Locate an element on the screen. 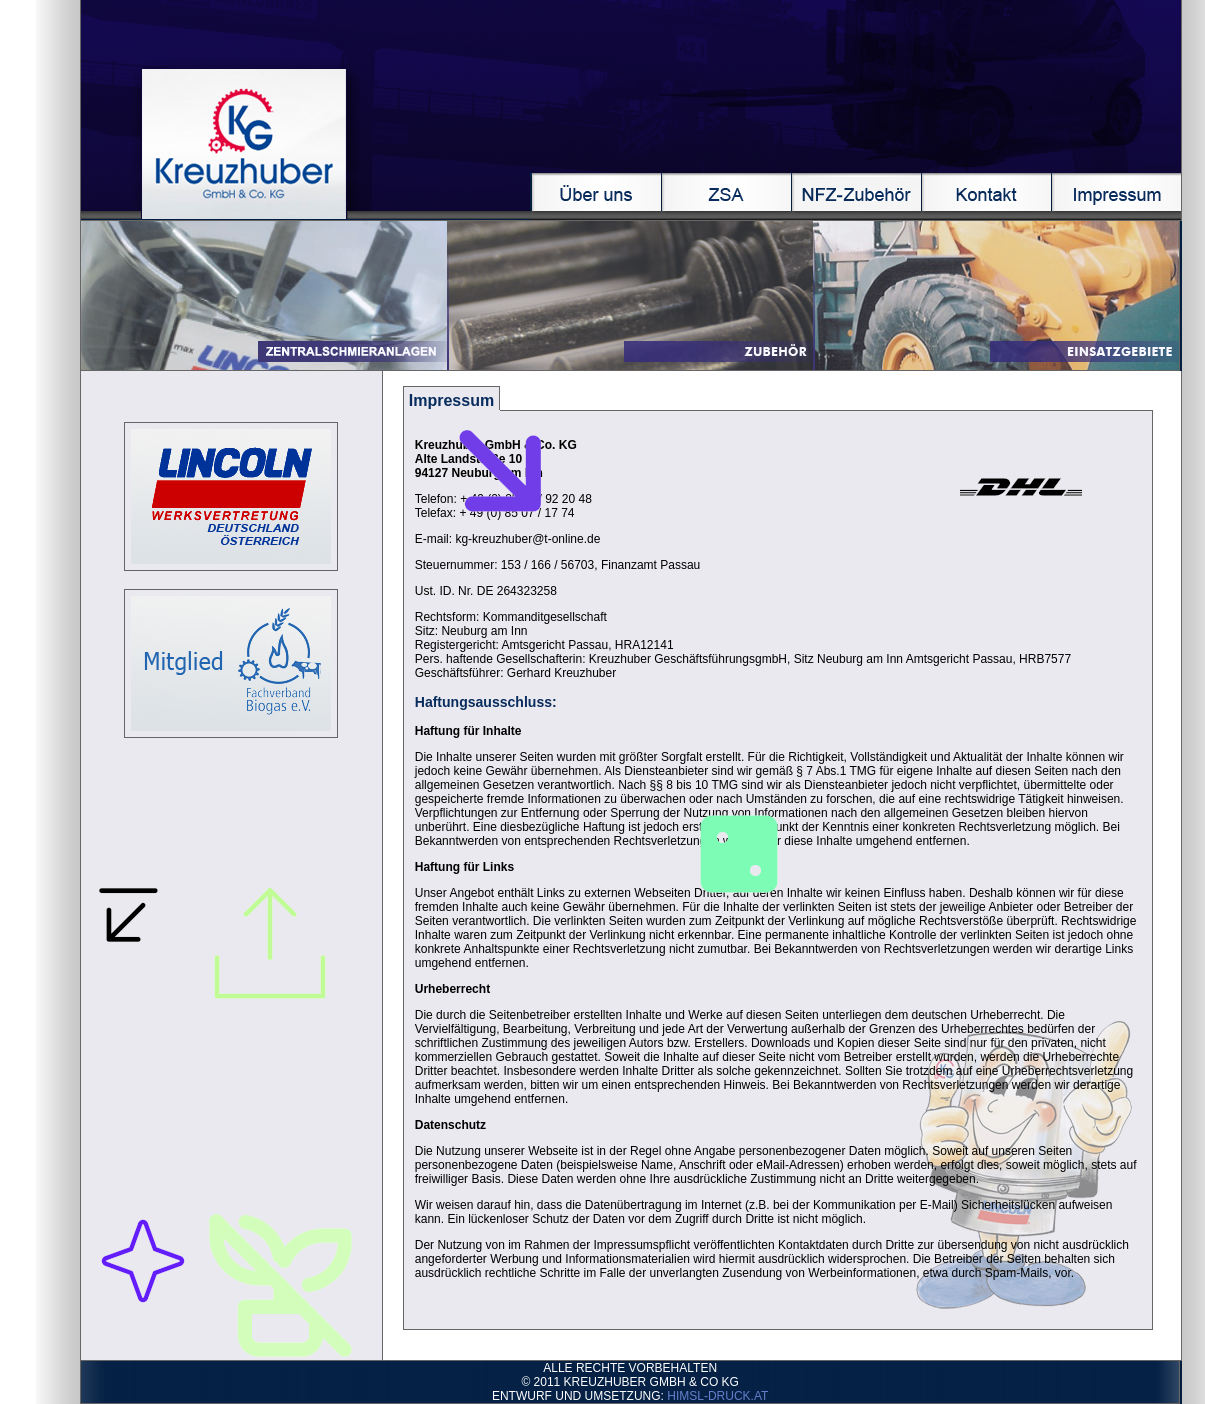 The image size is (1205, 1404). move content to bottom-left corner is located at coordinates (126, 915).